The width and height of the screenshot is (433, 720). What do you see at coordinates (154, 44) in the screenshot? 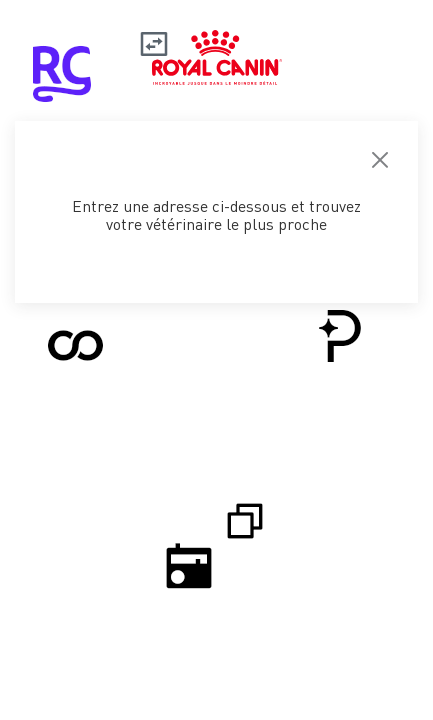
I see `swap or exchange items` at bounding box center [154, 44].